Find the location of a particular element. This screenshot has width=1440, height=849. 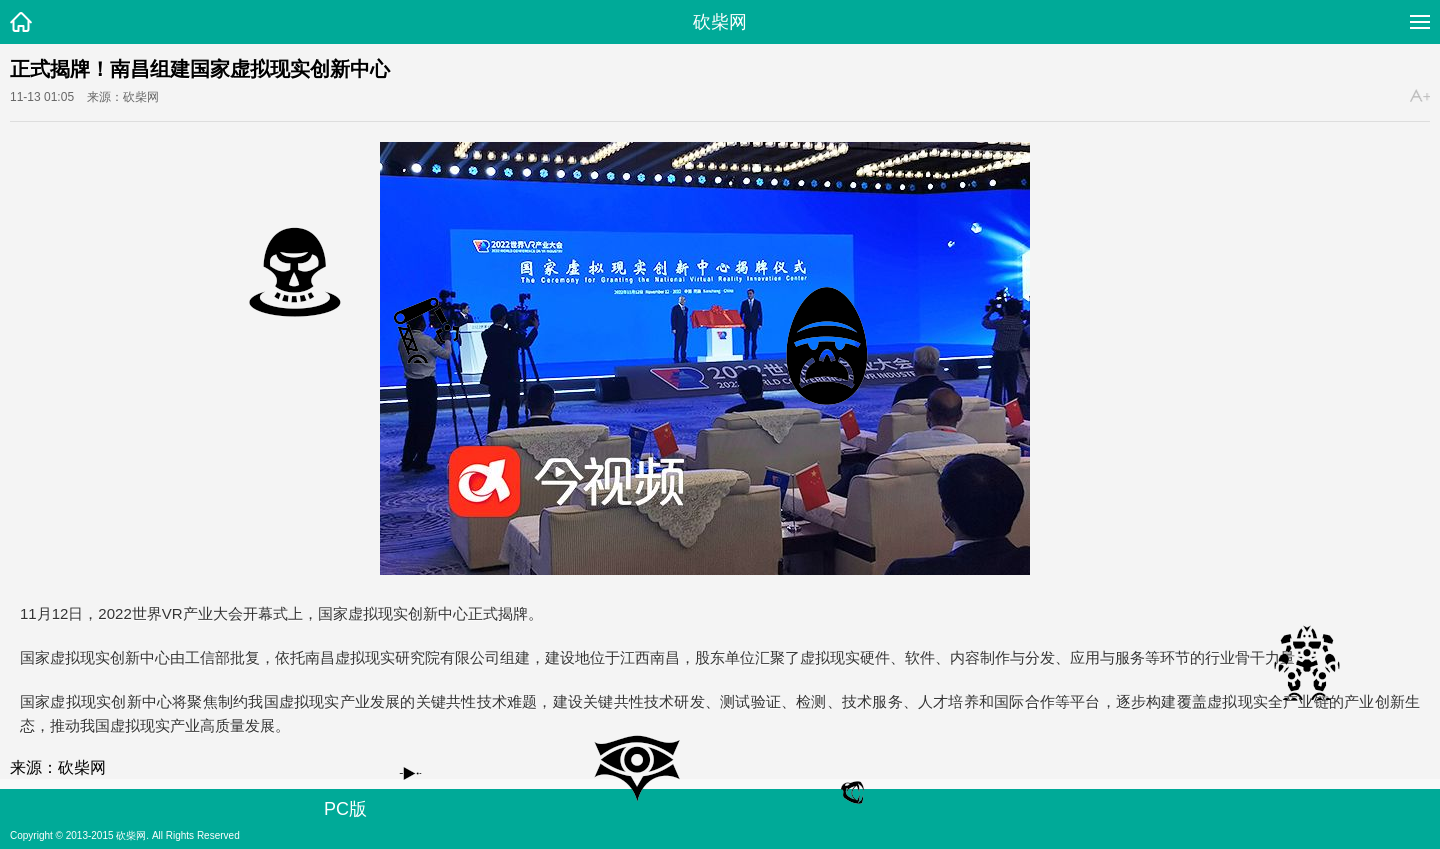

sheikah tribe symbol from the legend of zelda series is located at coordinates (636, 763).